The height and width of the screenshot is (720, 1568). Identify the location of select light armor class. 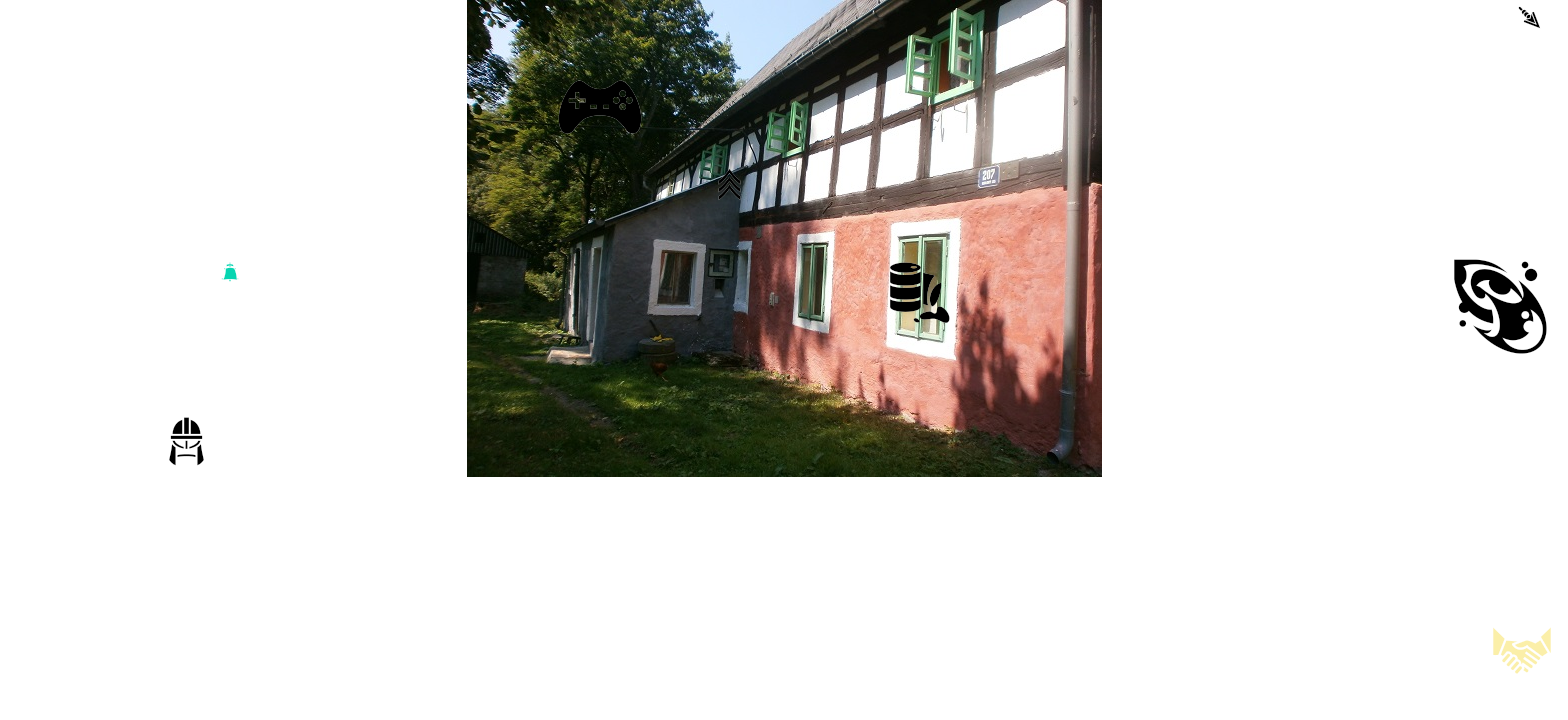
(186, 441).